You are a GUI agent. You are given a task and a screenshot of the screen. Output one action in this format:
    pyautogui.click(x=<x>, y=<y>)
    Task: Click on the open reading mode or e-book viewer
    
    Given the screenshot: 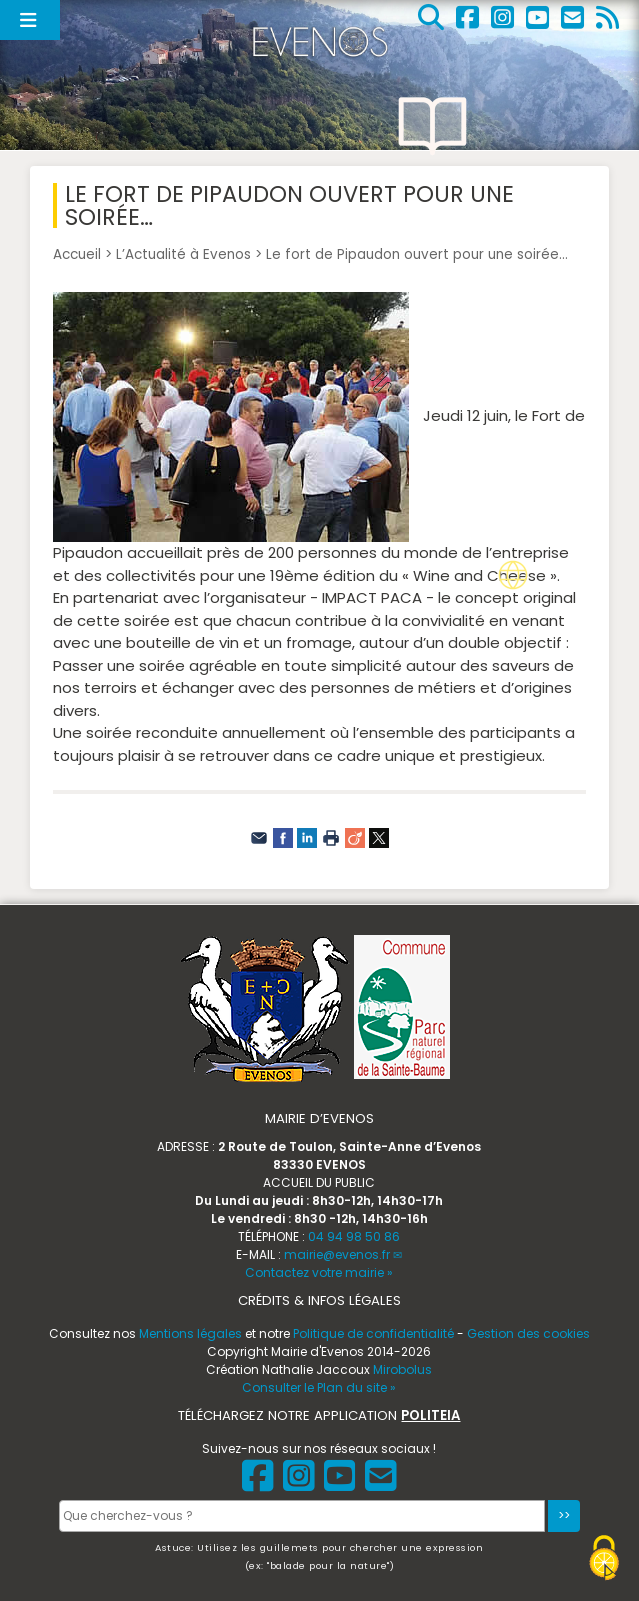 What is the action you would take?
    pyautogui.click(x=432, y=121)
    